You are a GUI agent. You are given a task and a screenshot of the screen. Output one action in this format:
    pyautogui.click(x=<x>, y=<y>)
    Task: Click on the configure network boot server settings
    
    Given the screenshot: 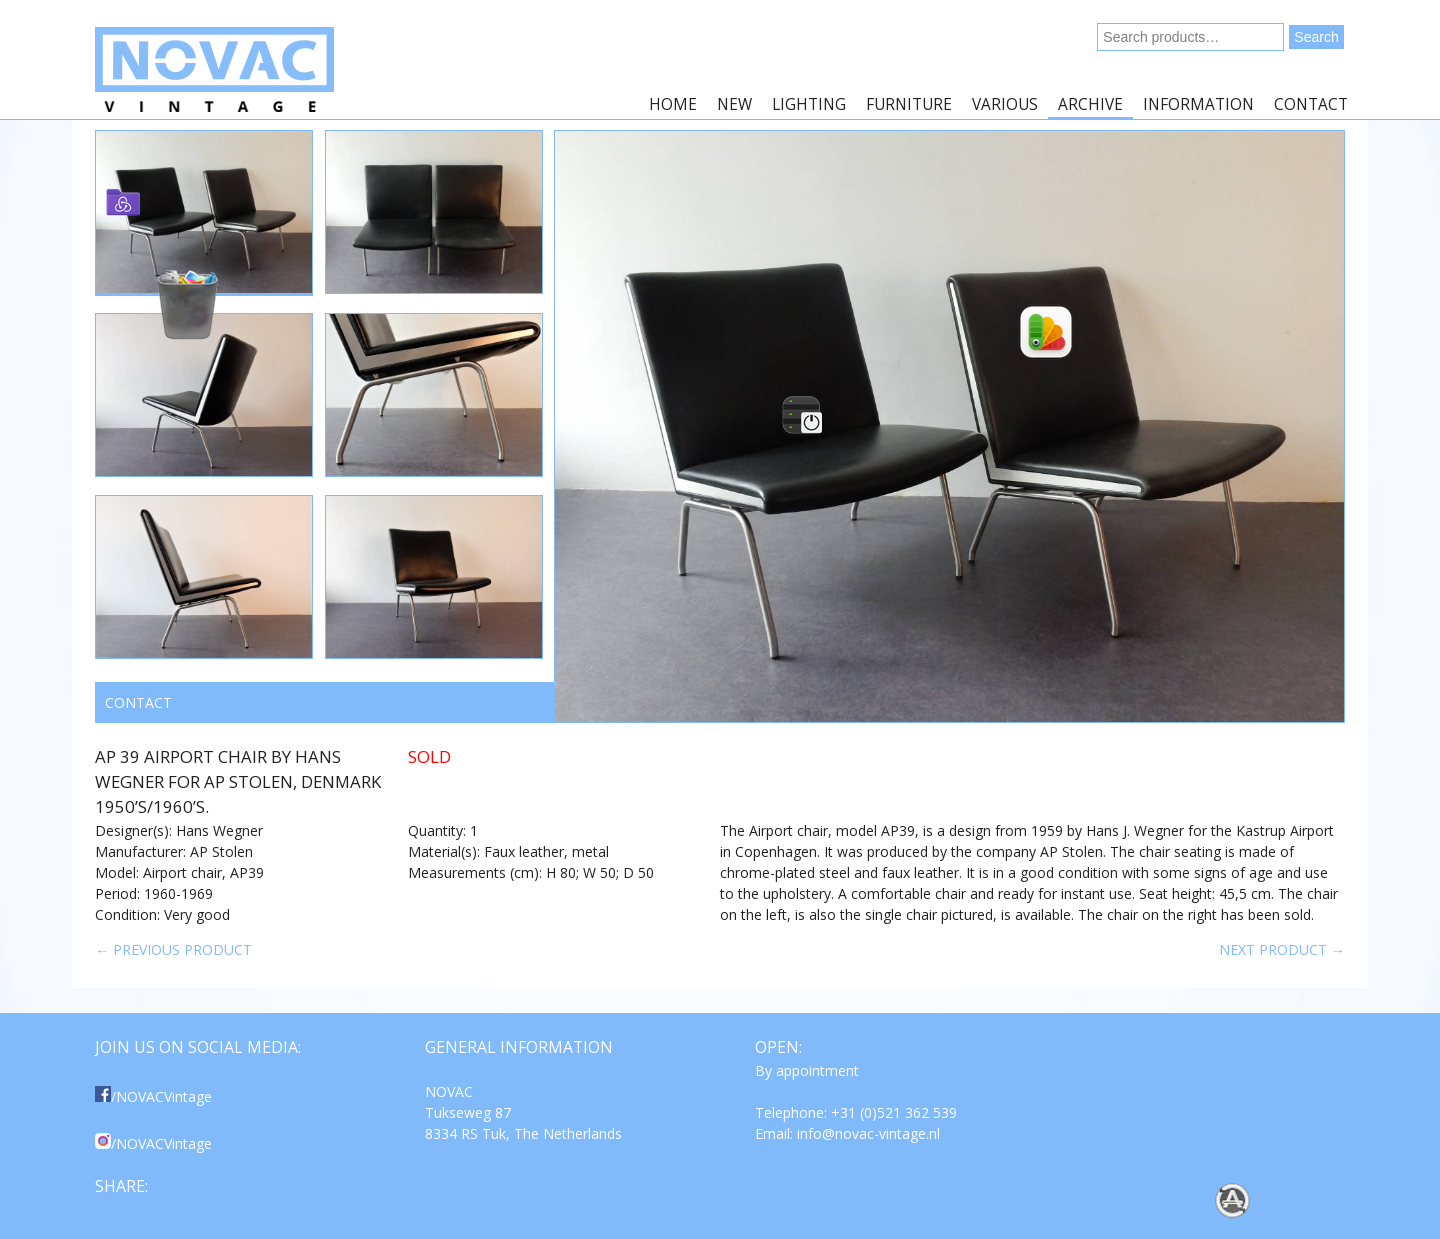 What is the action you would take?
    pyautogui.click(x=801, y=415)
    